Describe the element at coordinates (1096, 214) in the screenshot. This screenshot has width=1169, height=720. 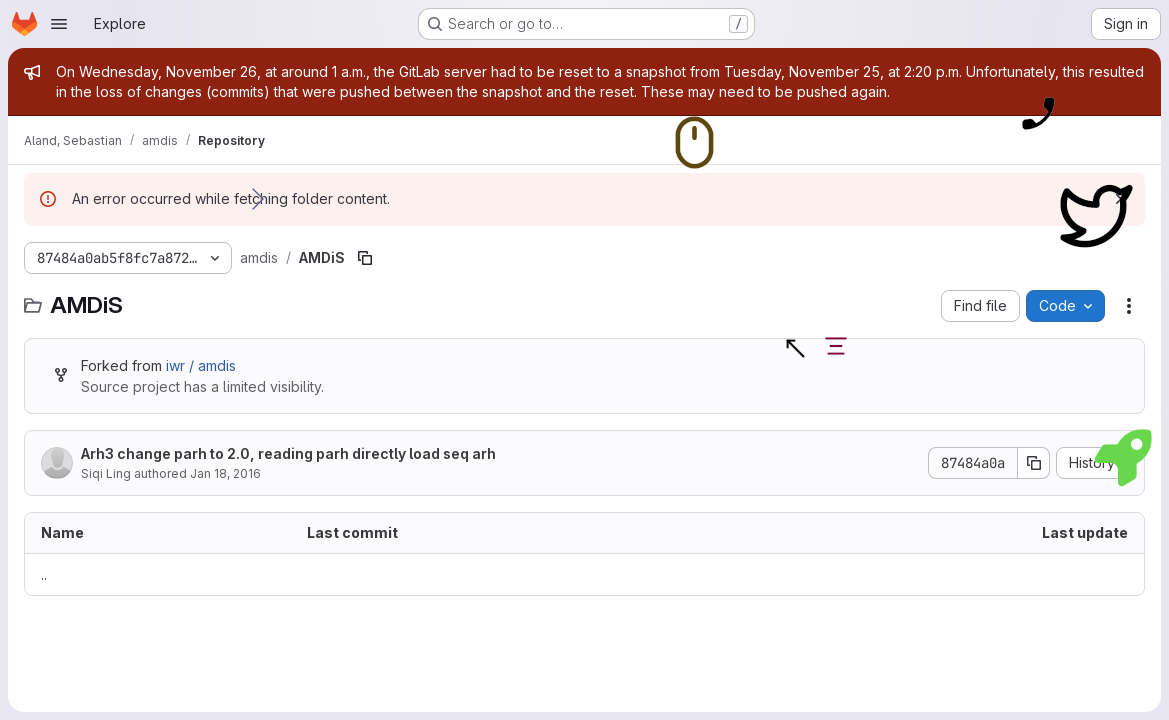
I see `open twitter` at that location.